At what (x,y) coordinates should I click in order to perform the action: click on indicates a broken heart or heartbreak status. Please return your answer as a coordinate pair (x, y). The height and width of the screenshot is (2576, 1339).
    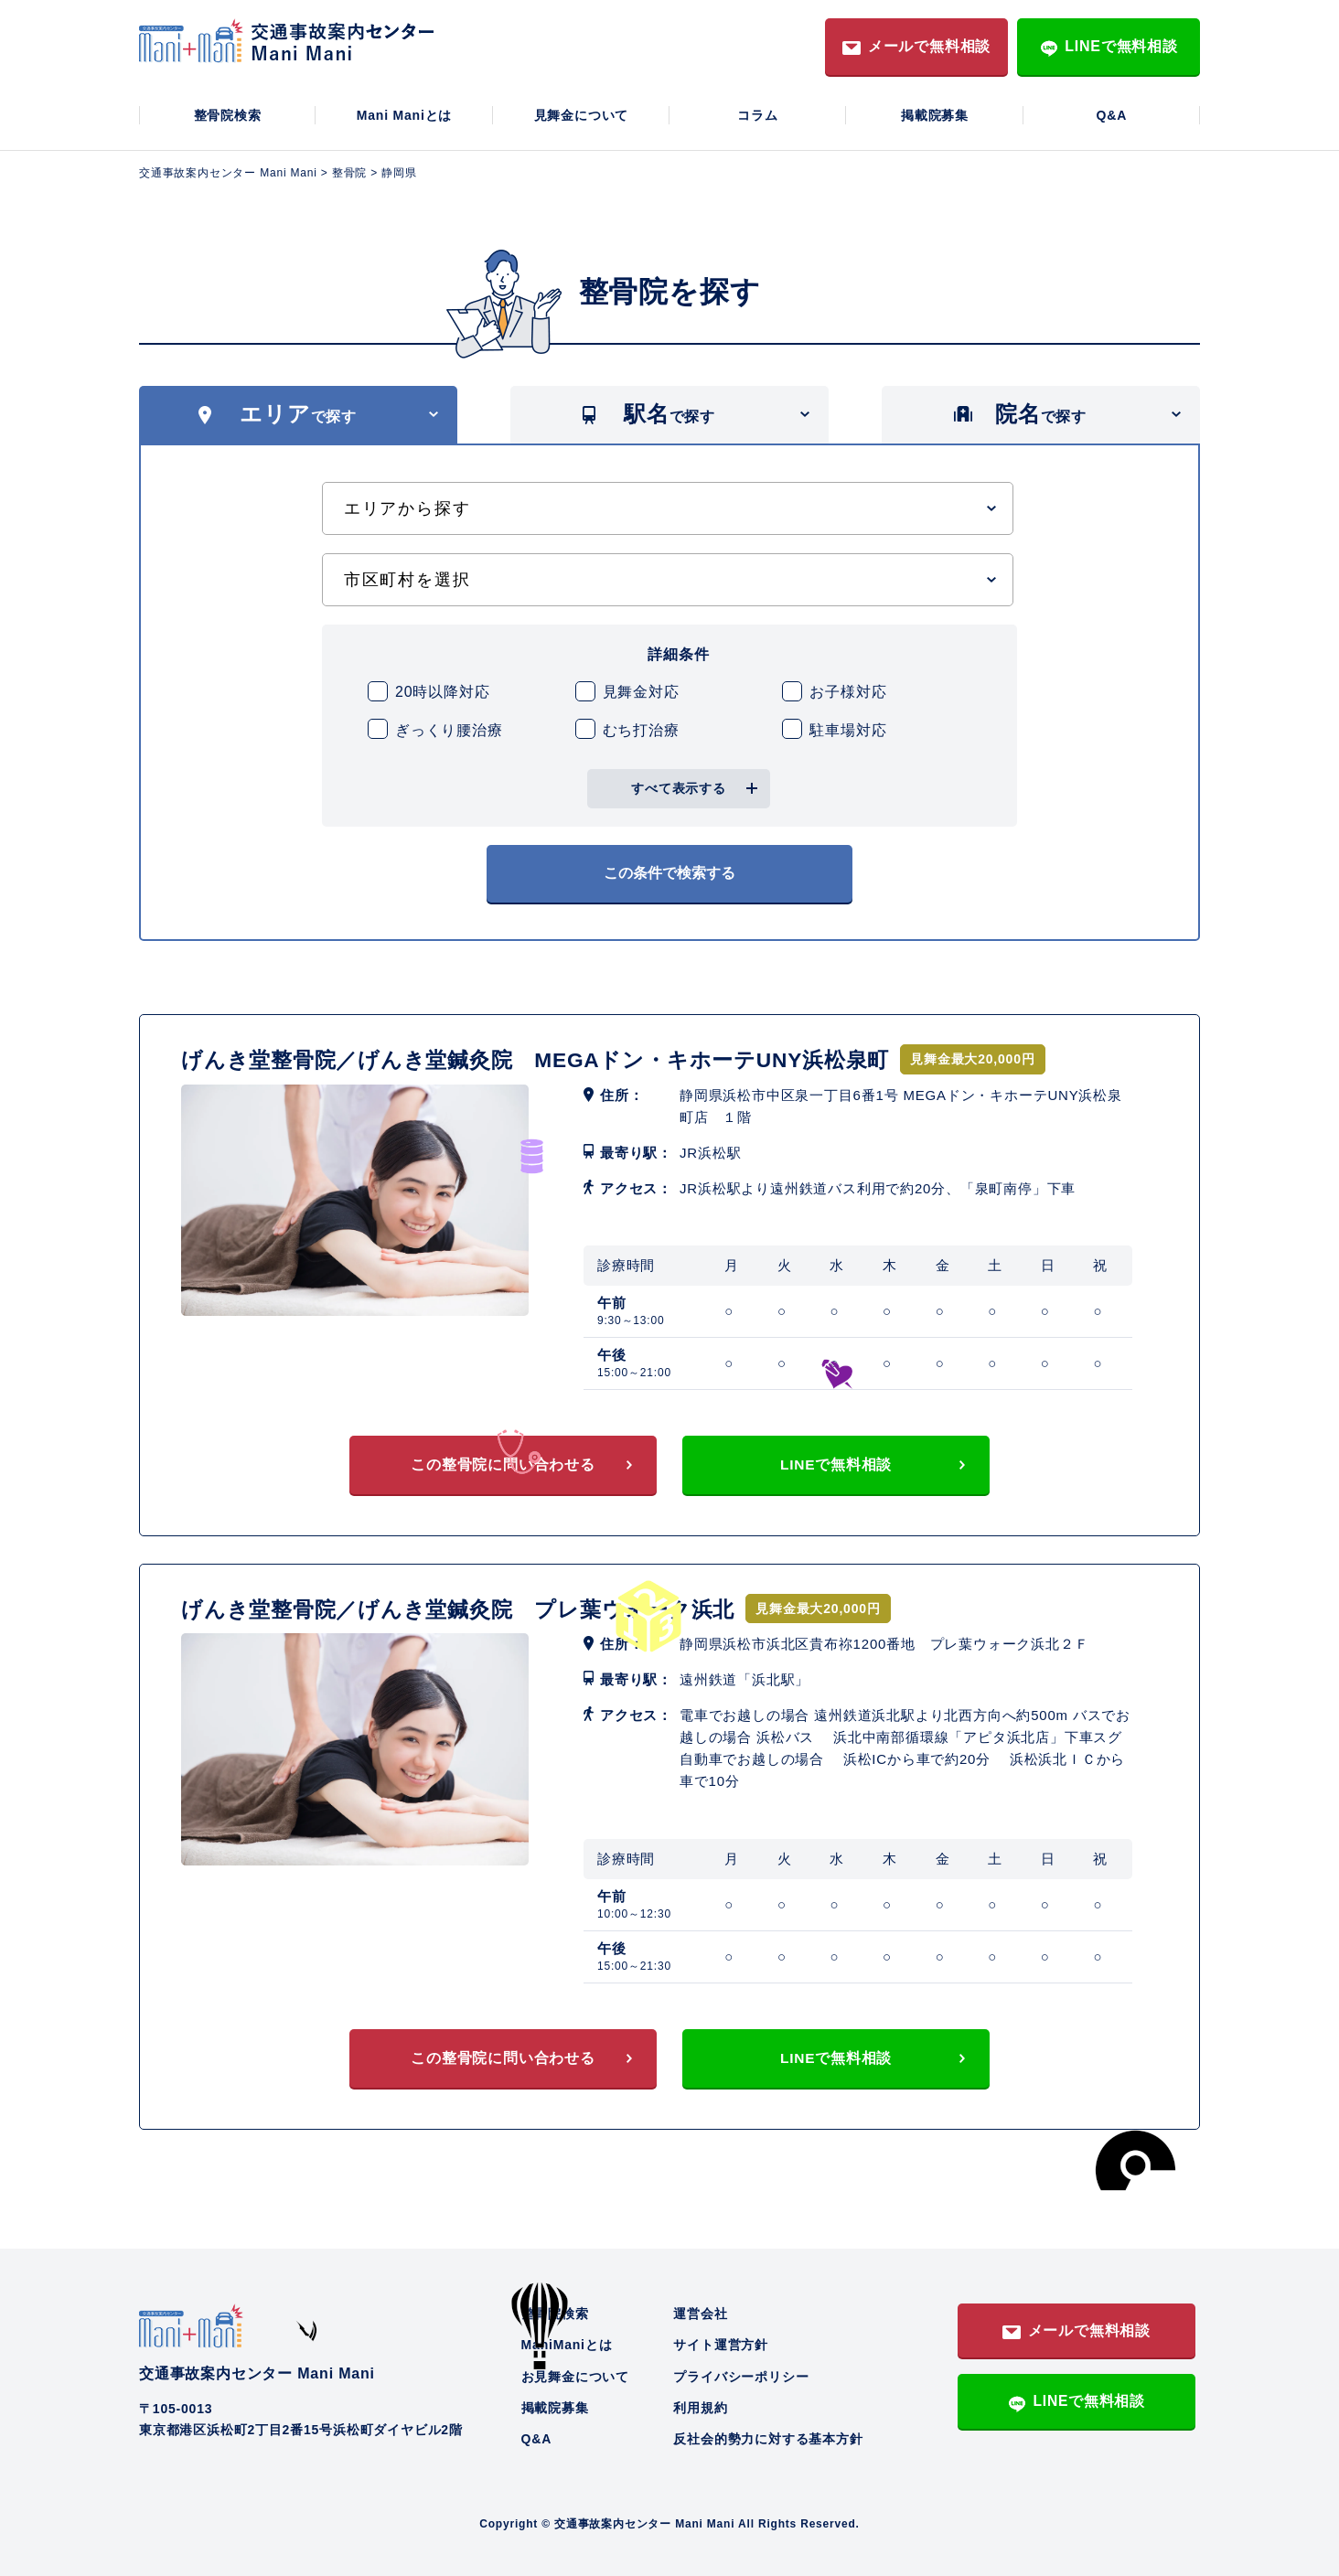
    Looking at the image, I should click on (837, 1374).